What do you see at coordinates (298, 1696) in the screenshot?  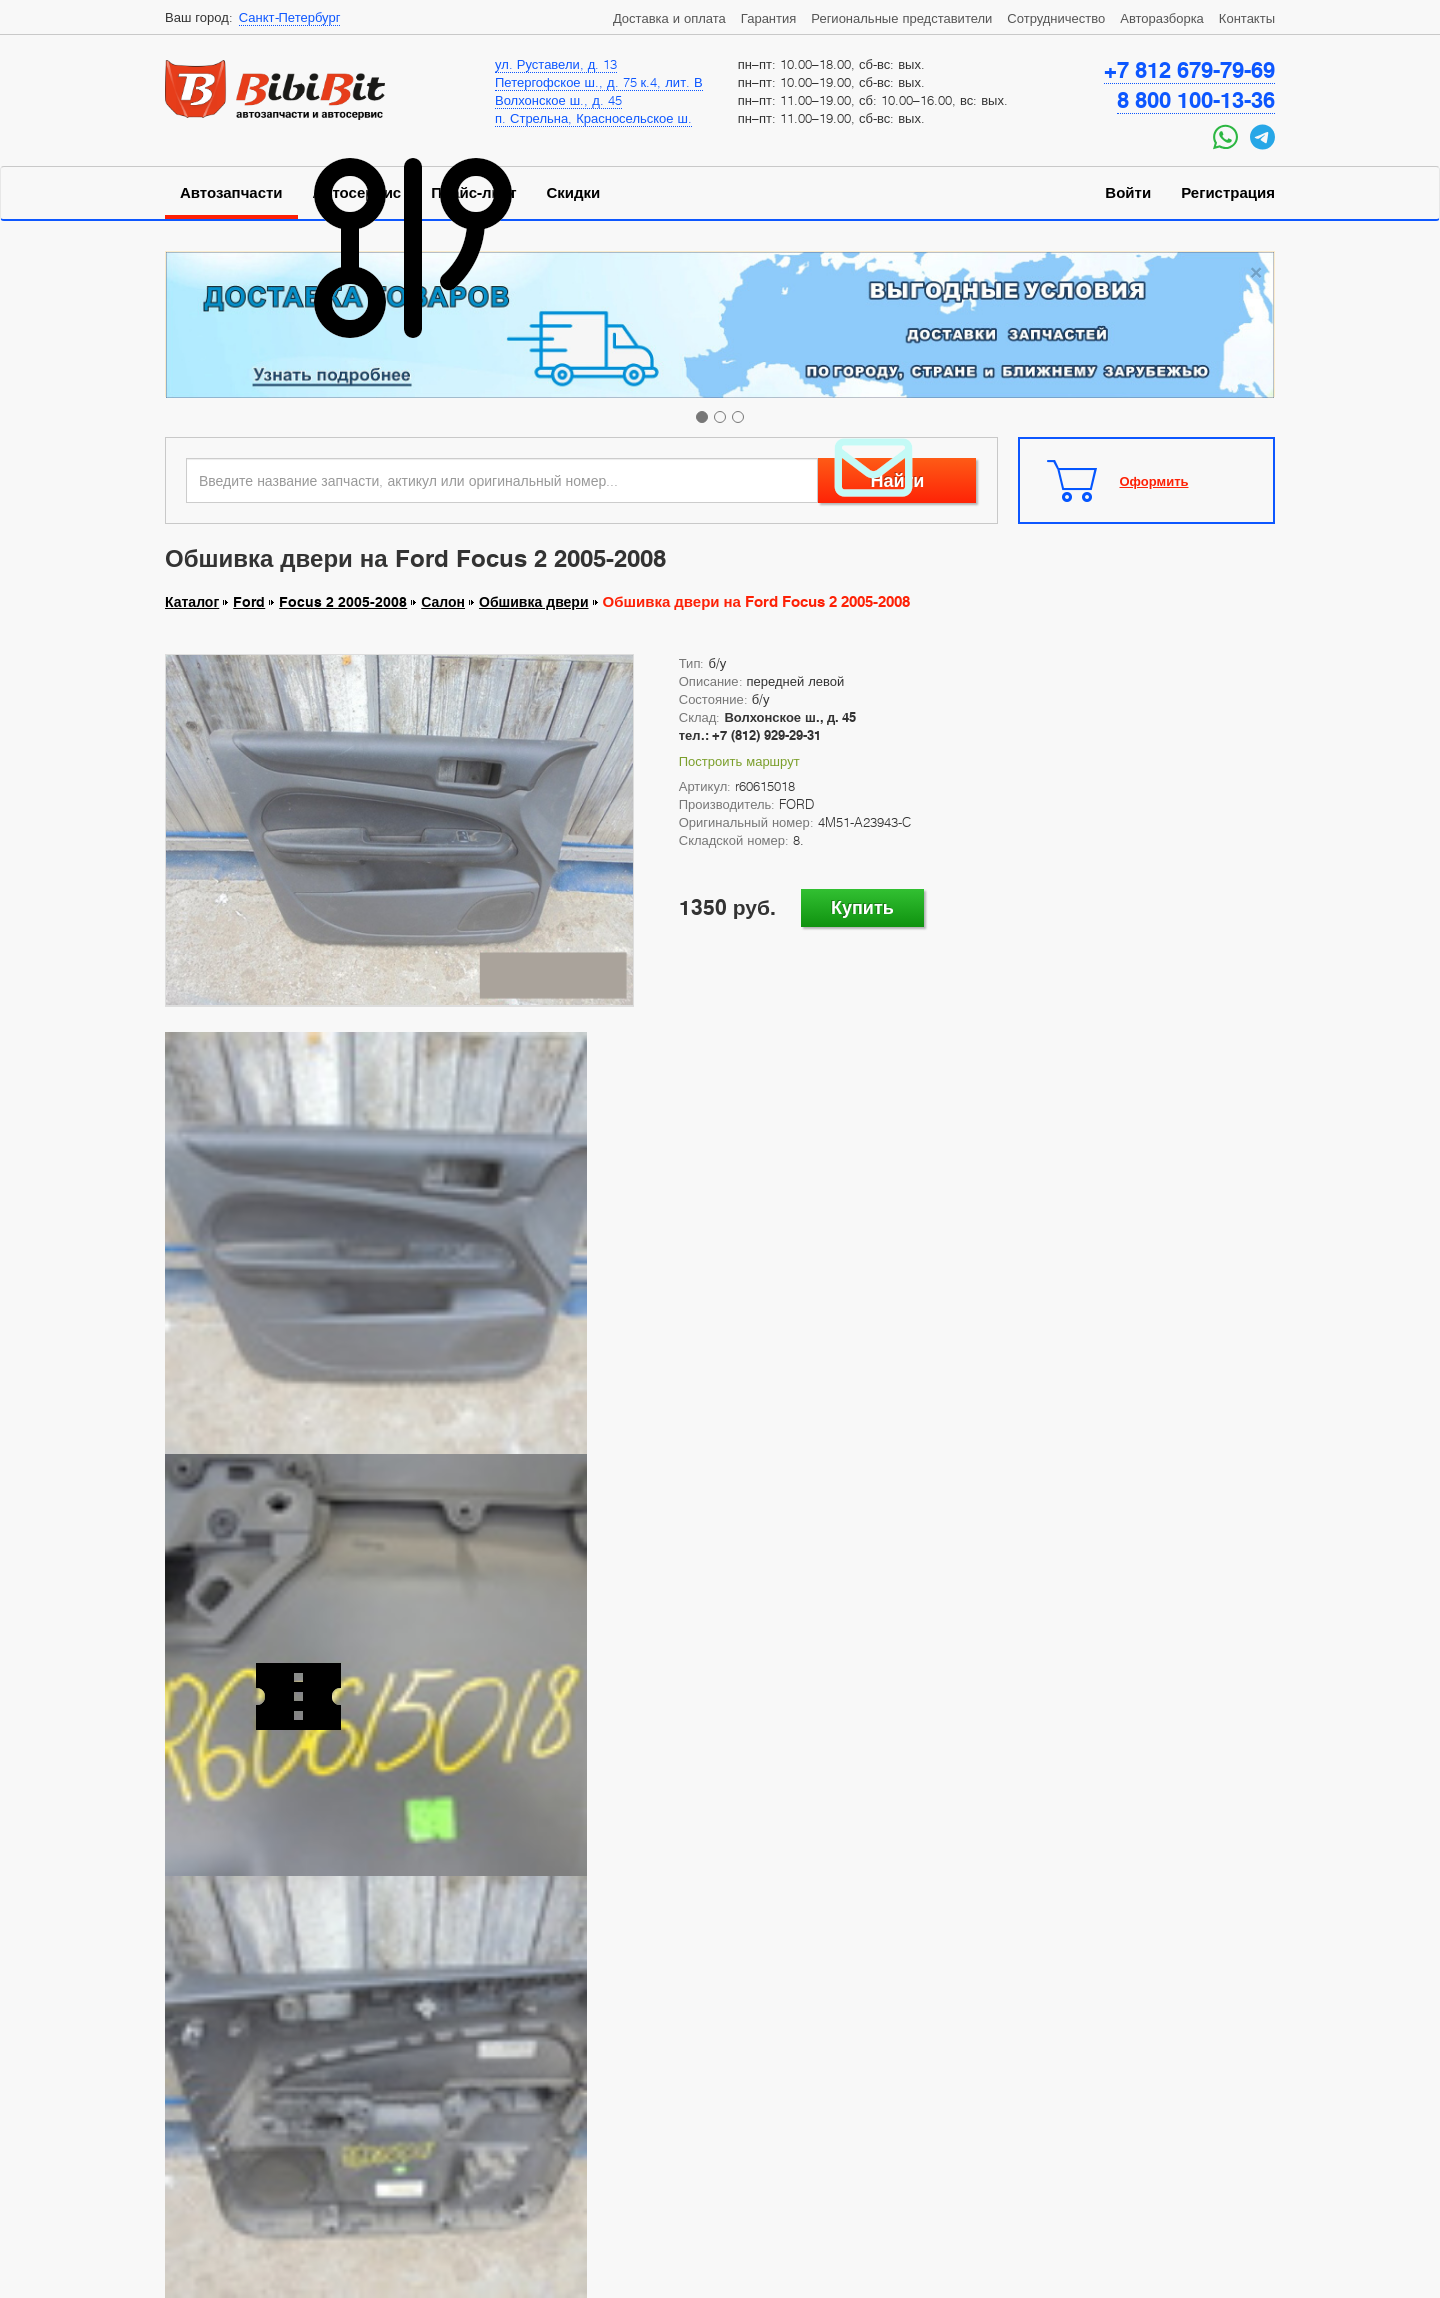 I see `view your tickets or passes` at bounding box center [298, 1696].